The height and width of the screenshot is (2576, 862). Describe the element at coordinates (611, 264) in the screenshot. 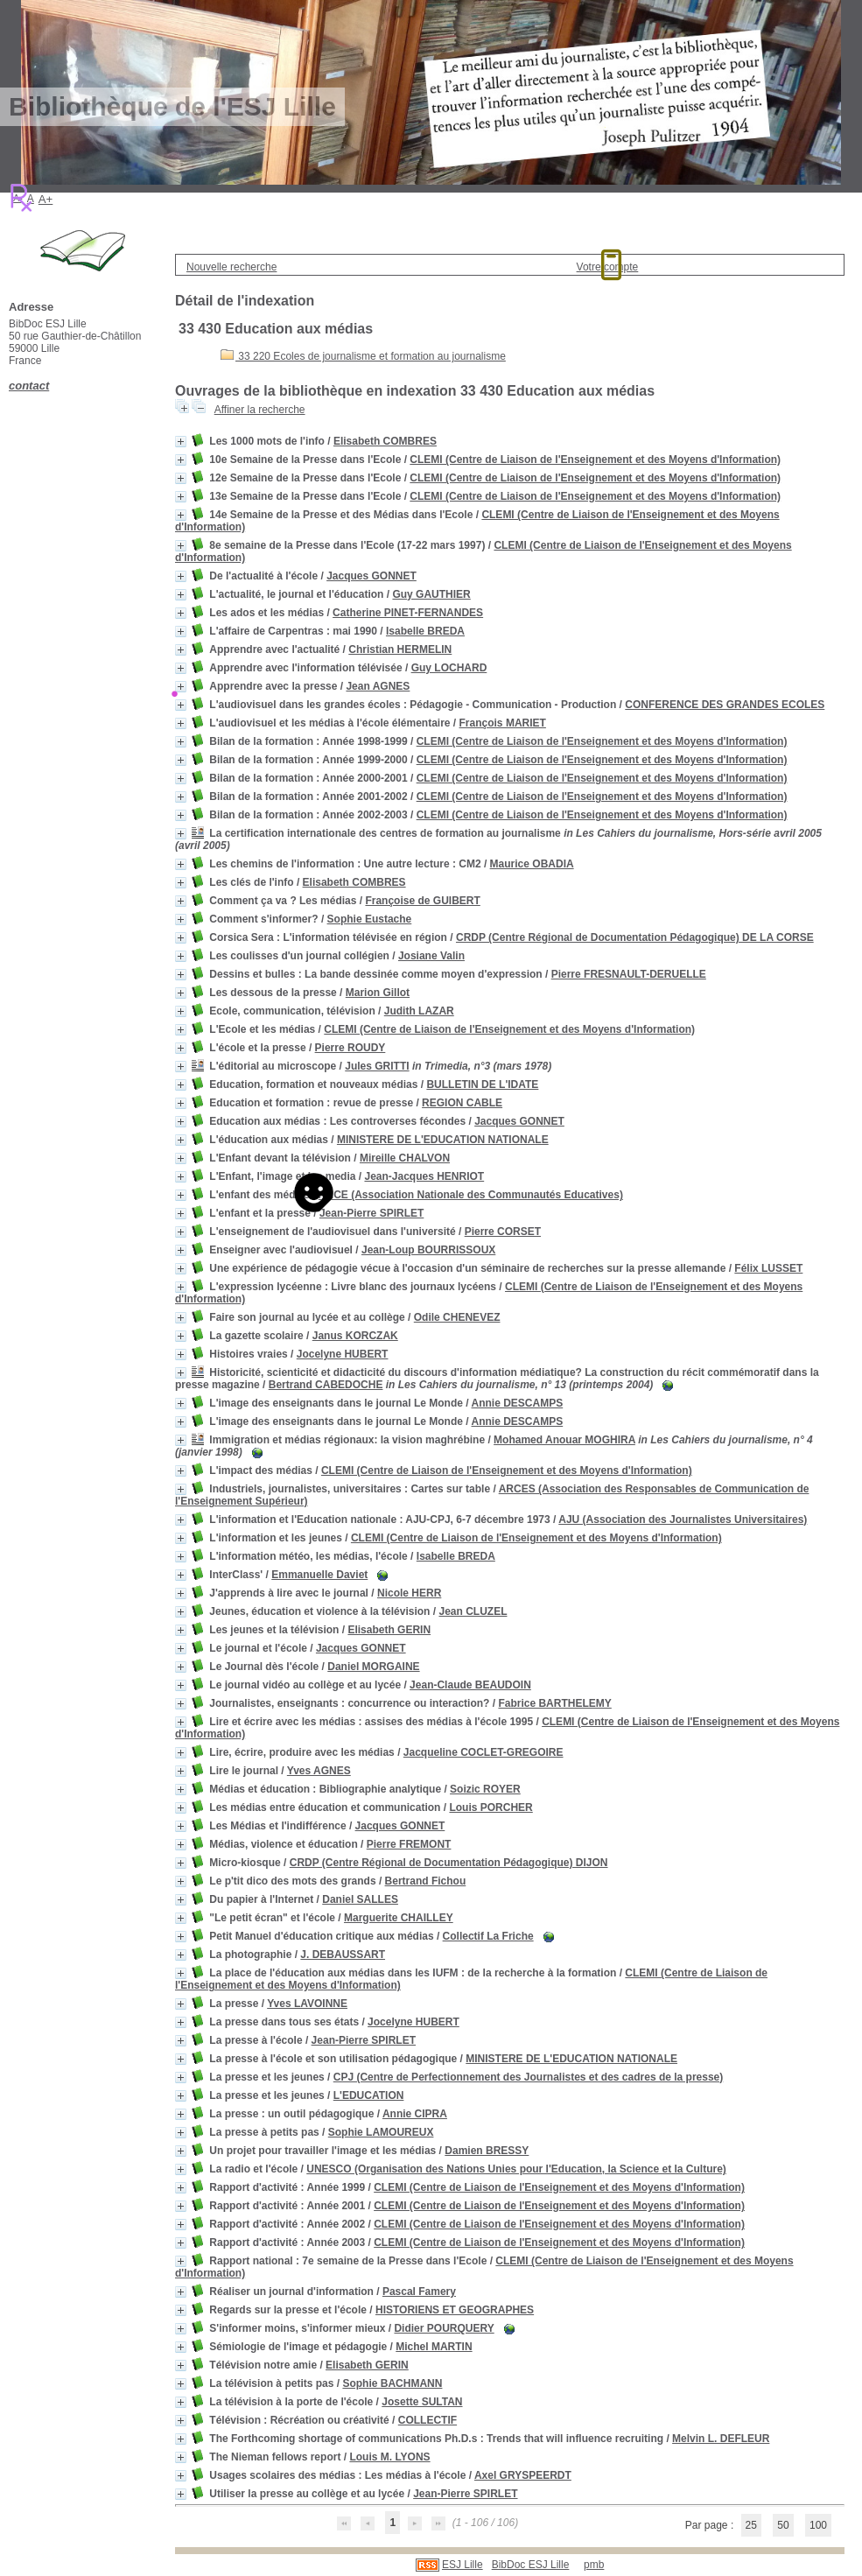

I see `mobile device speaker settings` at that location.